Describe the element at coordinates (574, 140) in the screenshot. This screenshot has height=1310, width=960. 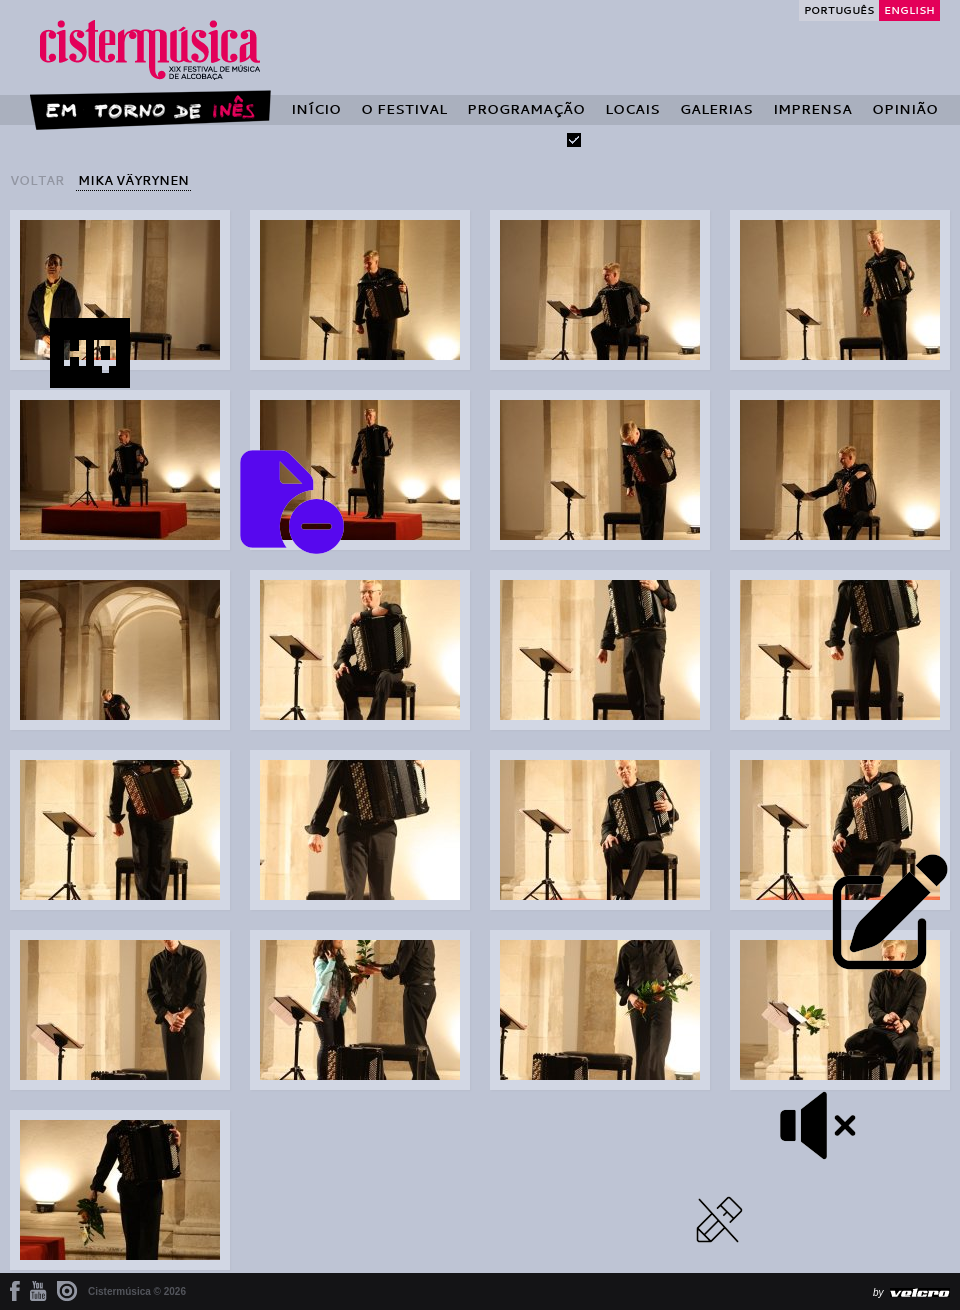
I see `confirm or select an option` at that location.